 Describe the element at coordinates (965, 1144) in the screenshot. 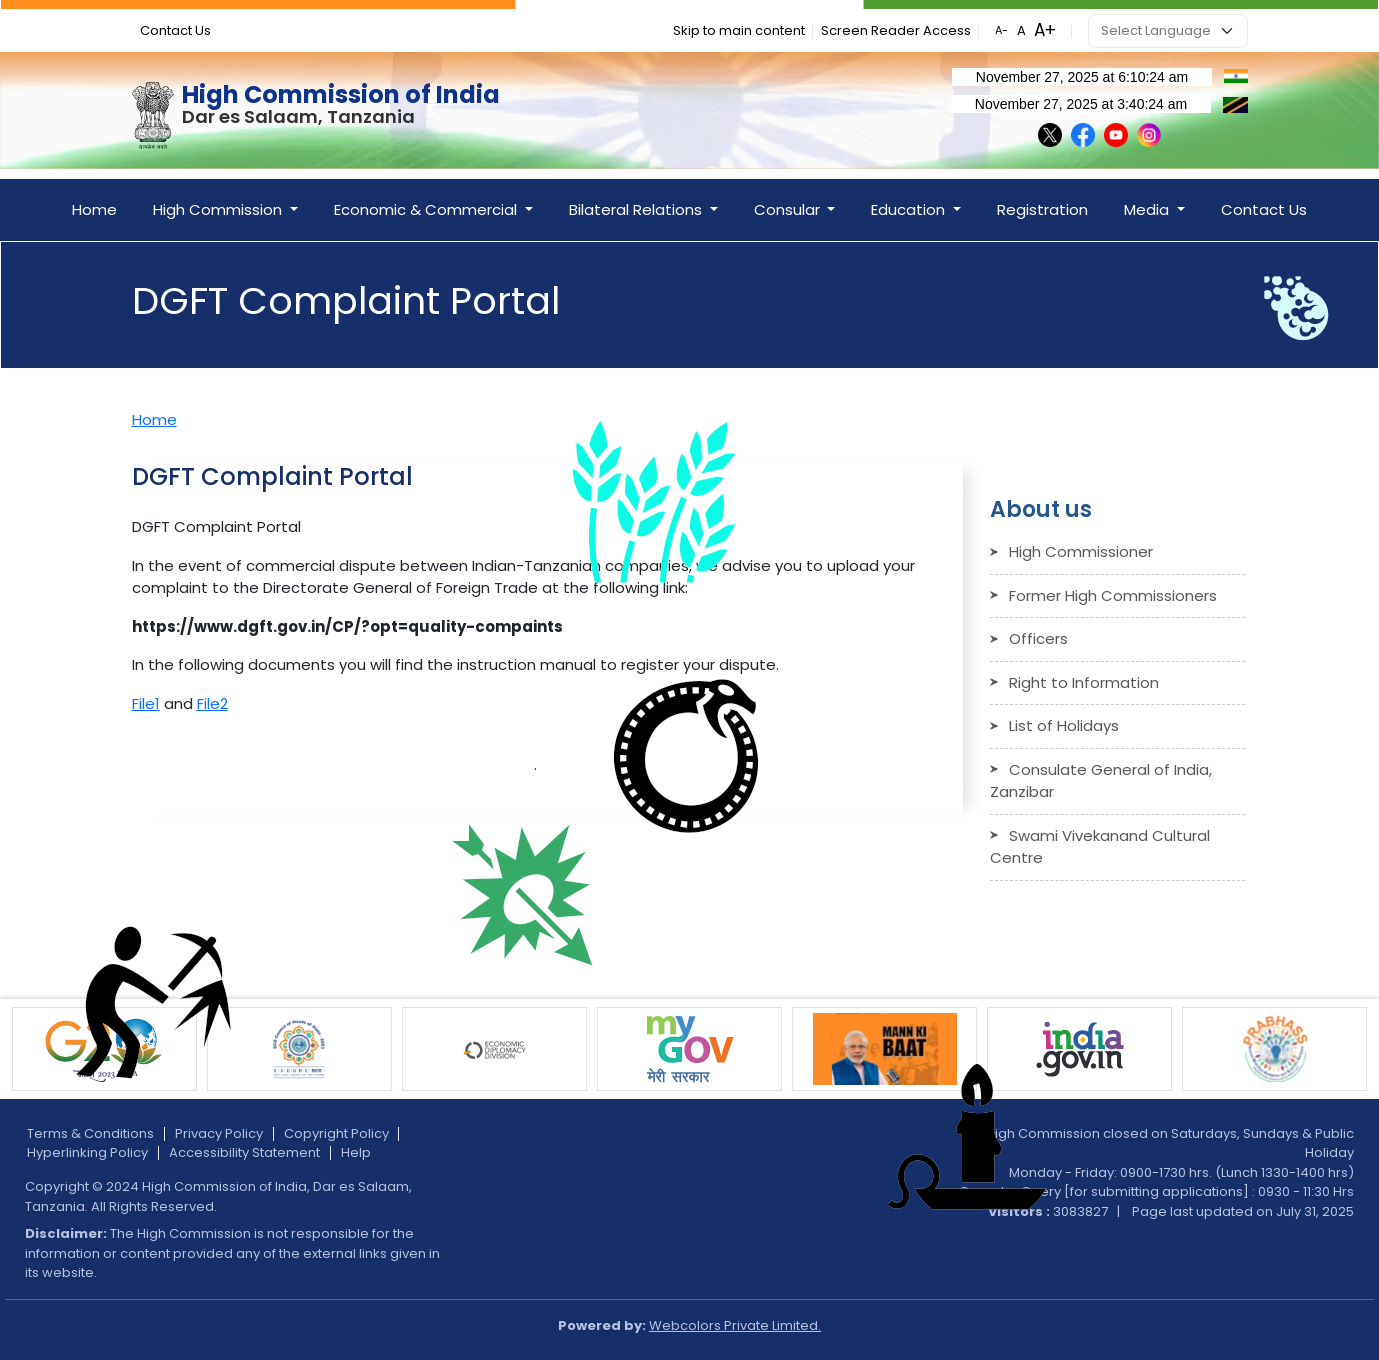

I see `decorative candle or lighting element in a game interface` at that location.